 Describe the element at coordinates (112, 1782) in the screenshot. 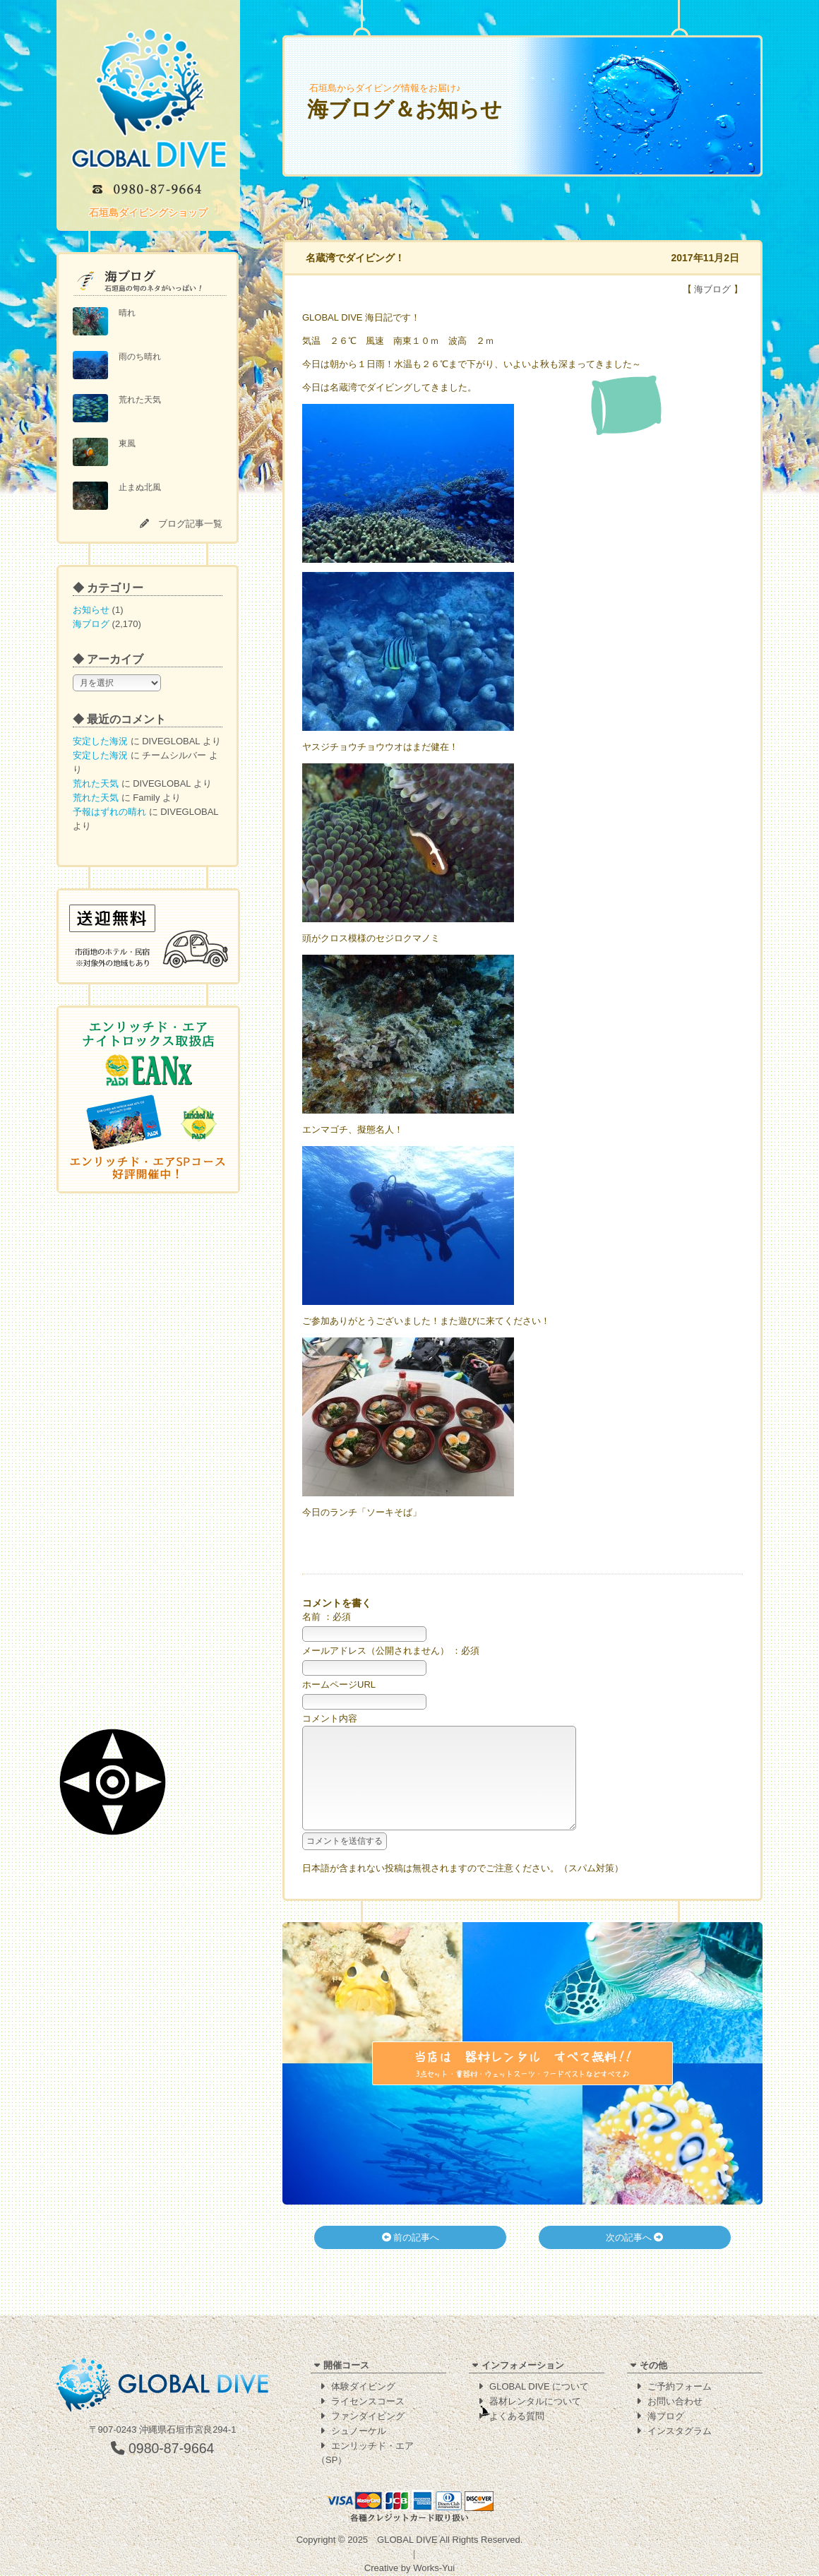

I see `navigate or pan in multiple directions` at that location.